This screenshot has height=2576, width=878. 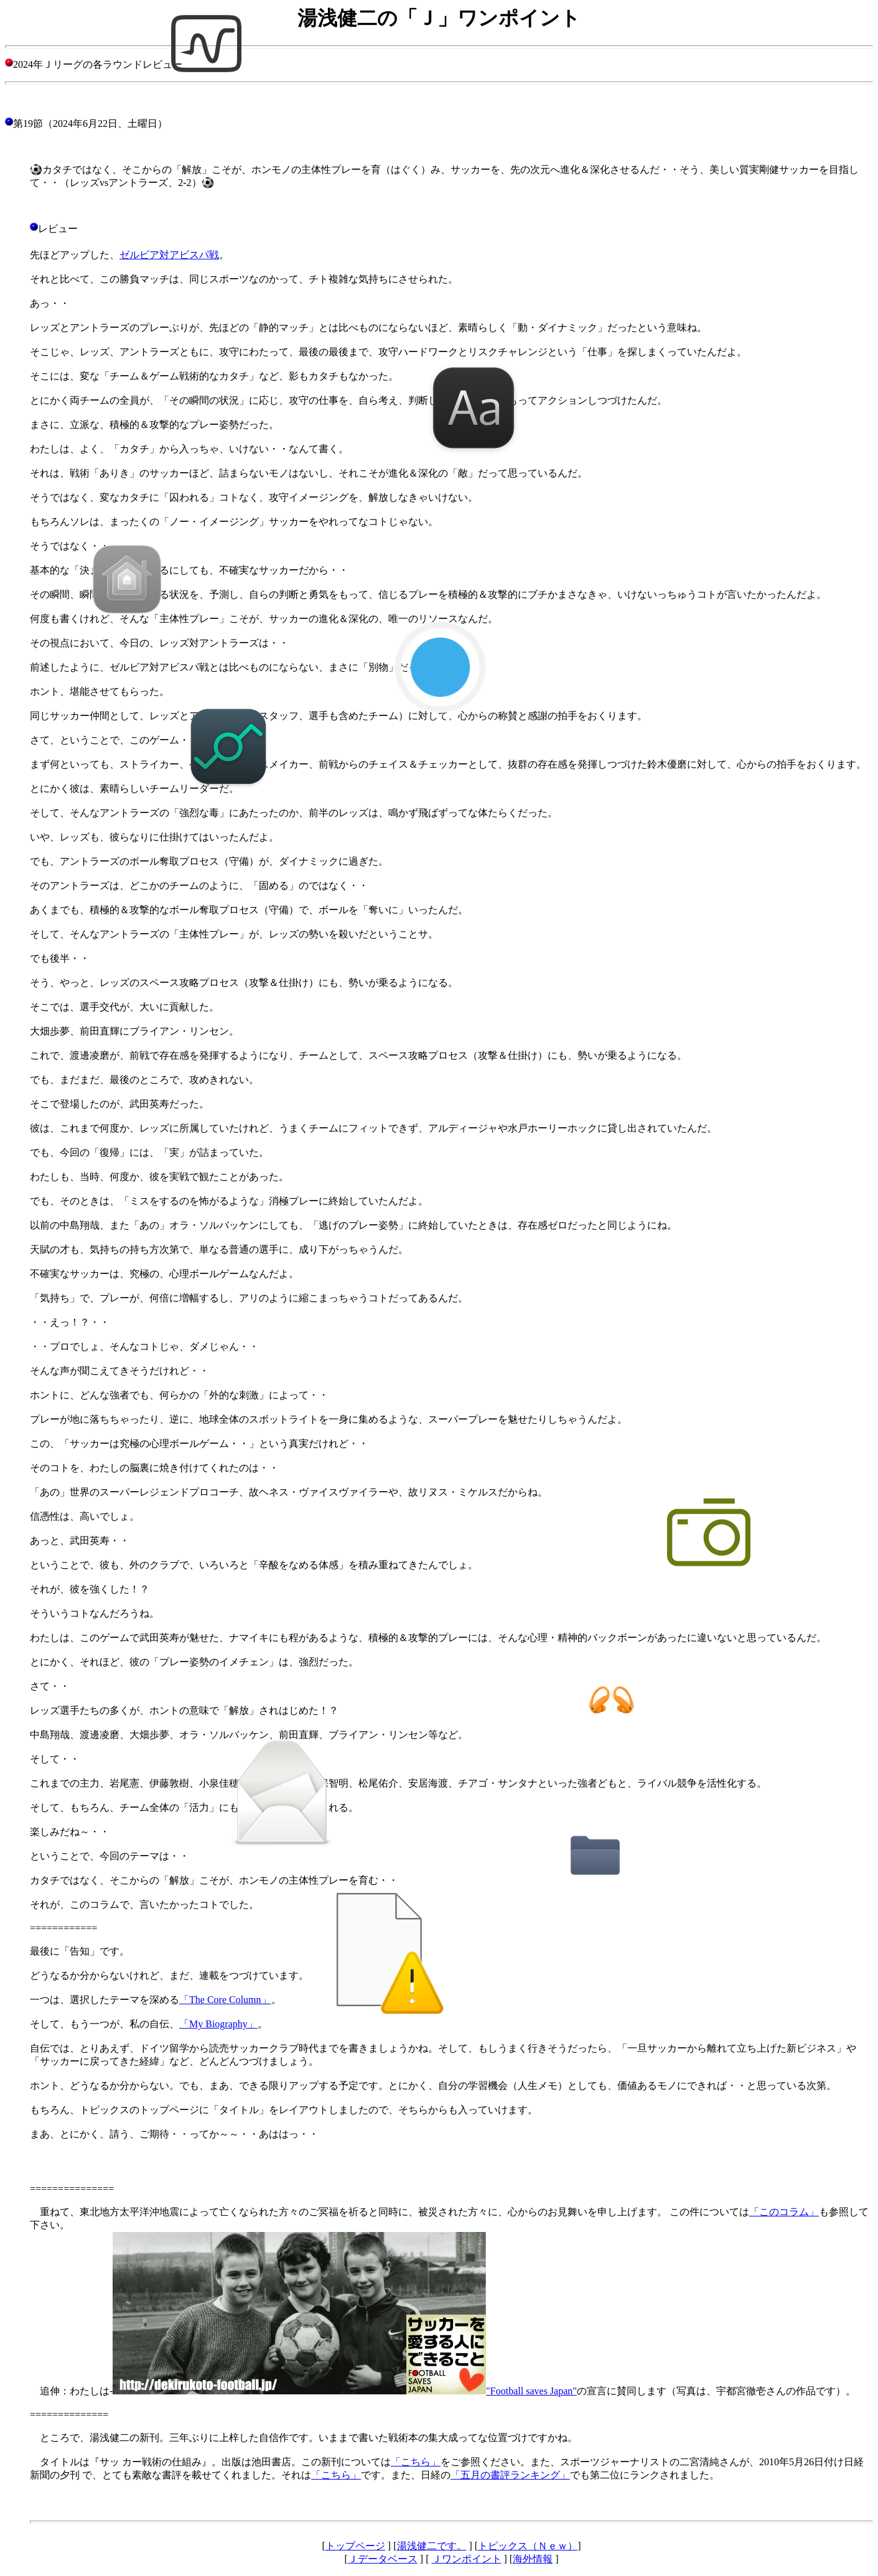 What do you see at coordinates (474, 409) in the screenshot?
I see `open font book application` at bounding box center [474, 409].